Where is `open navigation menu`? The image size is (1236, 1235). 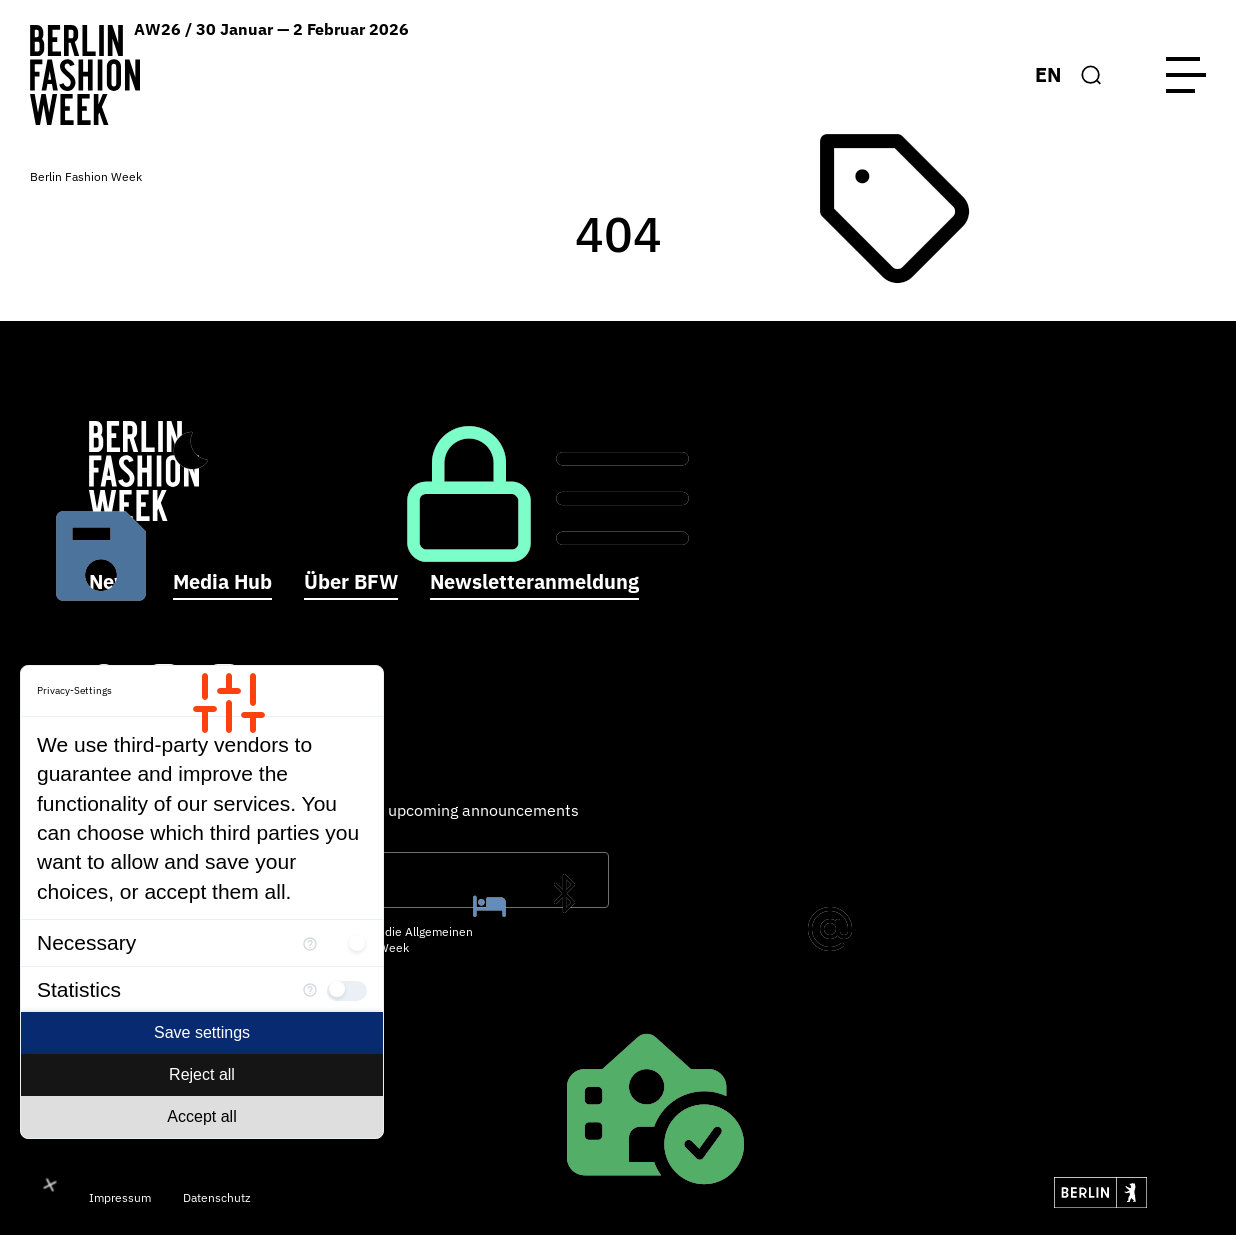
open navigation menu is located at coordinates (622, 498).